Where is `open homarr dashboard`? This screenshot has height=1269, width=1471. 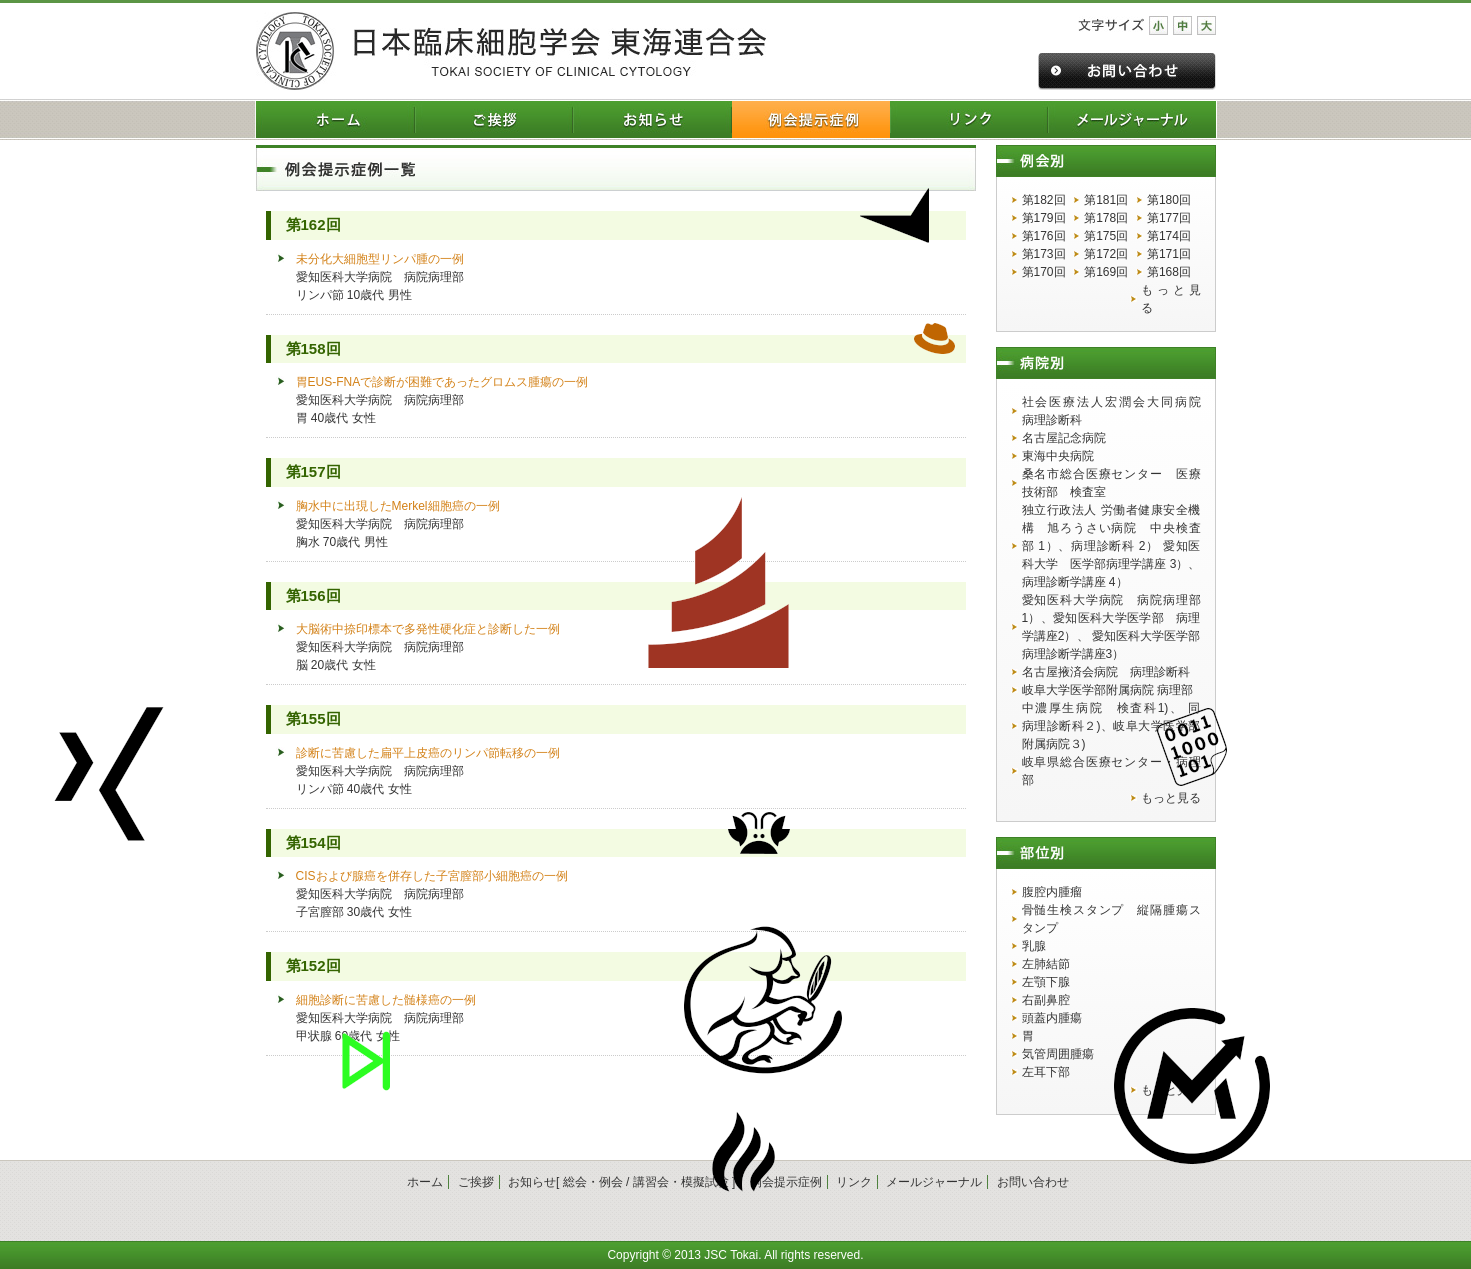 open homarr dashboard is located at coordinates (759, 833).